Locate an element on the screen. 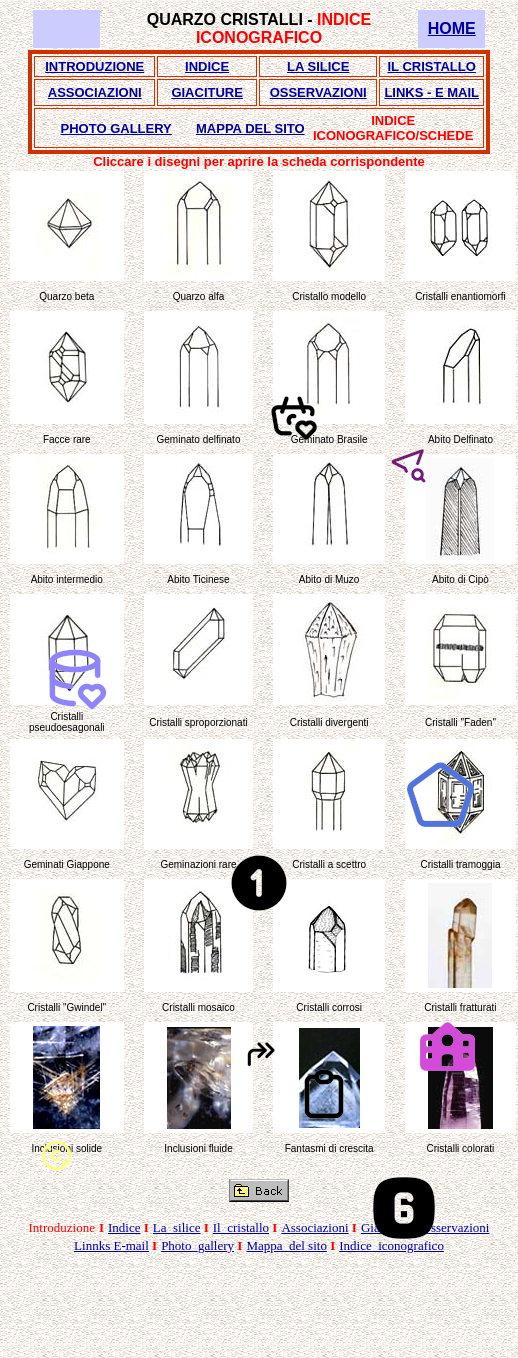 This screenshot has width=518, height=1358. access school or education-related features is located at coordinates (447, 1046).